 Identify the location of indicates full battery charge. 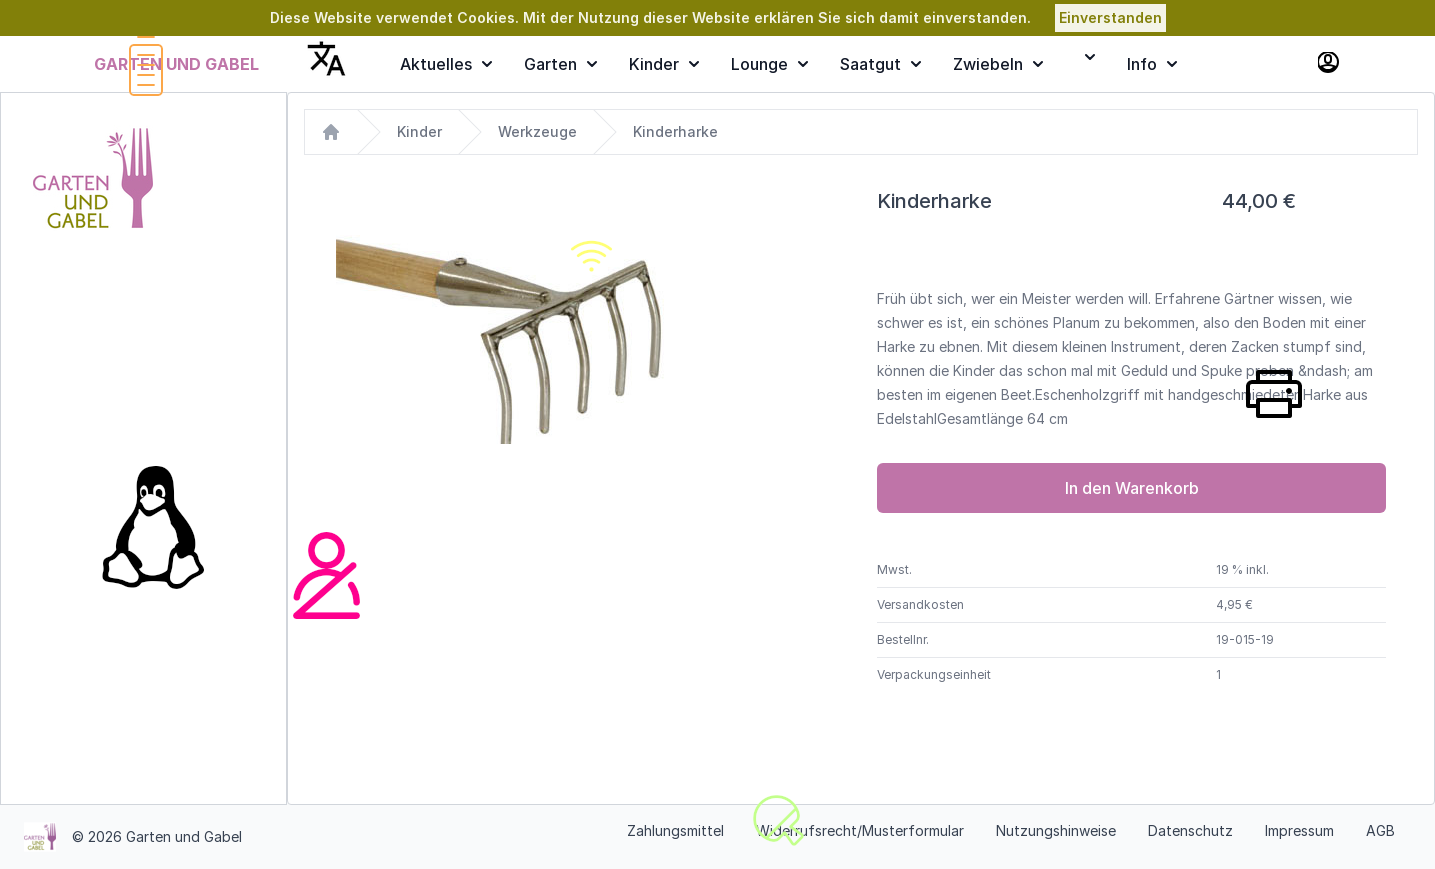
(146, 67).